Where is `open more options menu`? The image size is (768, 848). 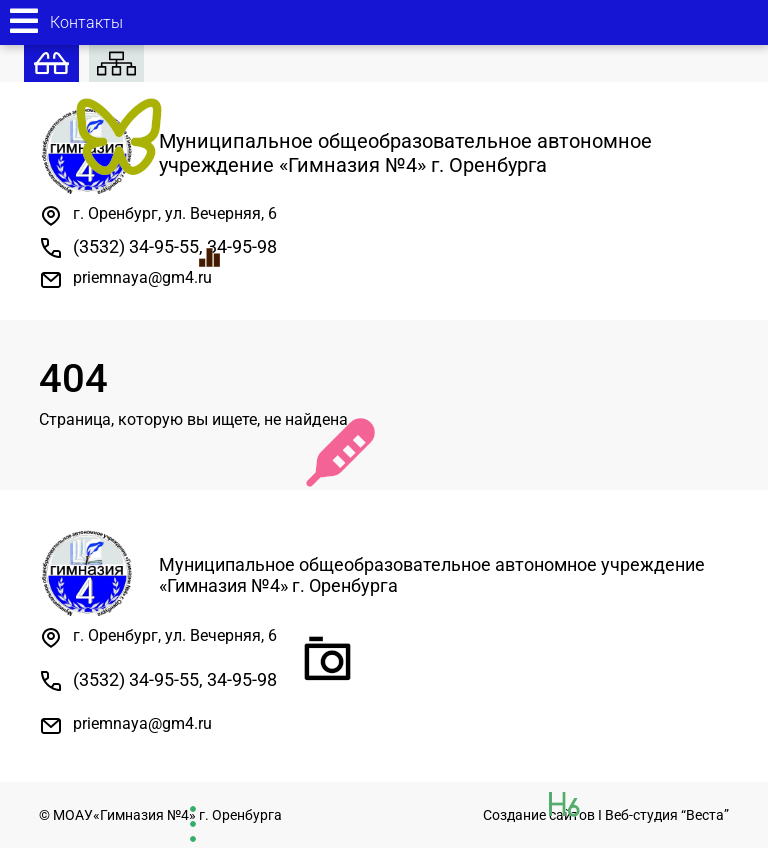
open more options menu is located at coordinates (193, 824).